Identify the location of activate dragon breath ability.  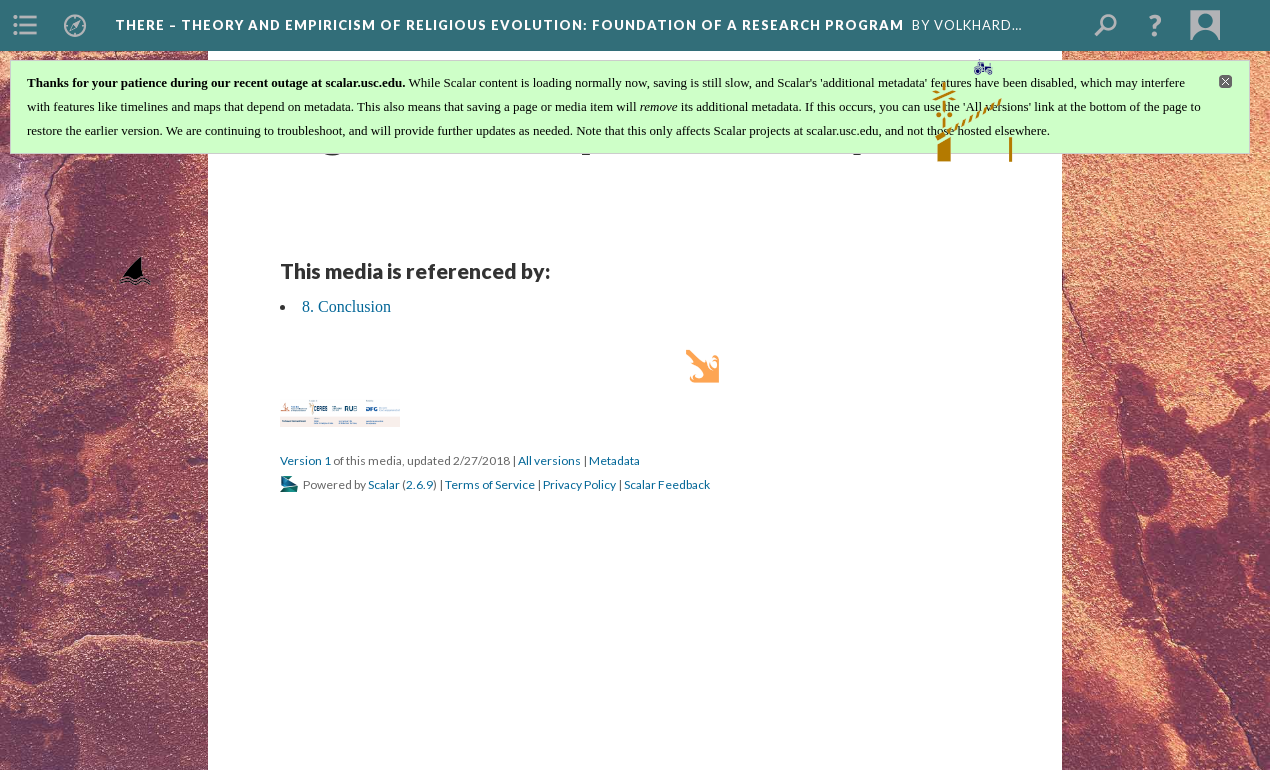
(702, 366).